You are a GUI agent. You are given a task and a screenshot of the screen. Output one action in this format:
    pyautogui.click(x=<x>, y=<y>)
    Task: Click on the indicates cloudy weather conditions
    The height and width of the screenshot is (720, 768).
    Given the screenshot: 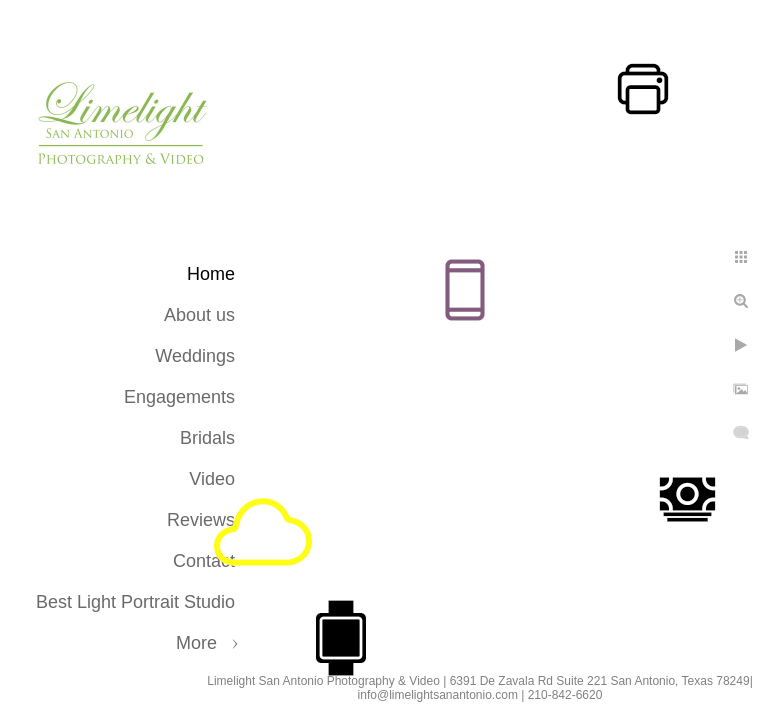 What is the action you would take?
    pyautogui.click(x=263, y=532)
    